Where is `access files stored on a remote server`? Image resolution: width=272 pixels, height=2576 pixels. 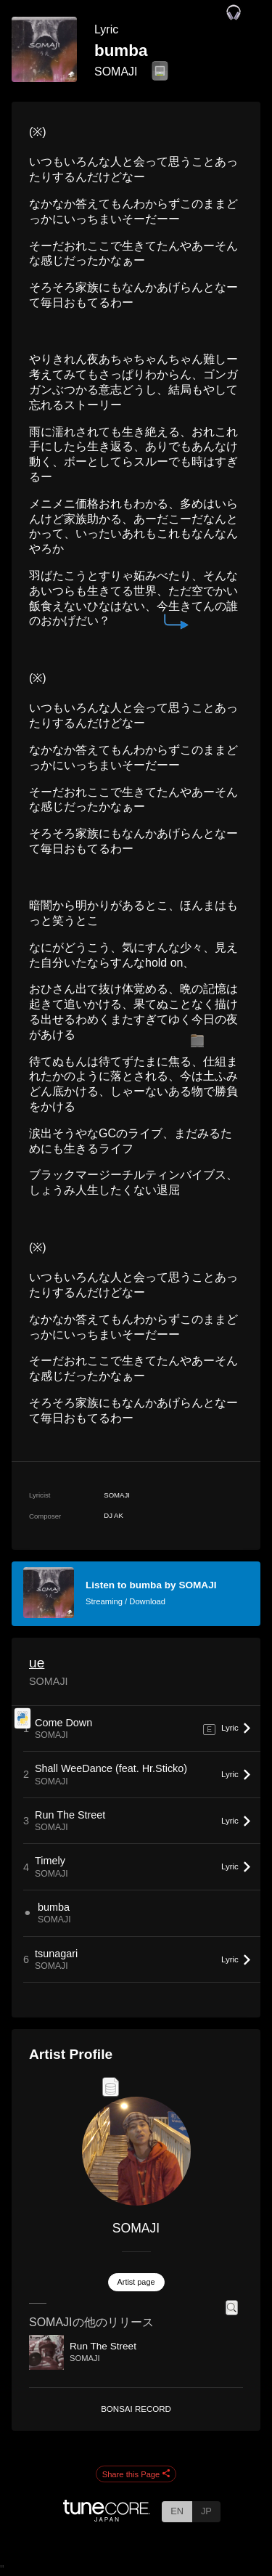 access files stored on a remote server is located at coordinates (197, 1041).